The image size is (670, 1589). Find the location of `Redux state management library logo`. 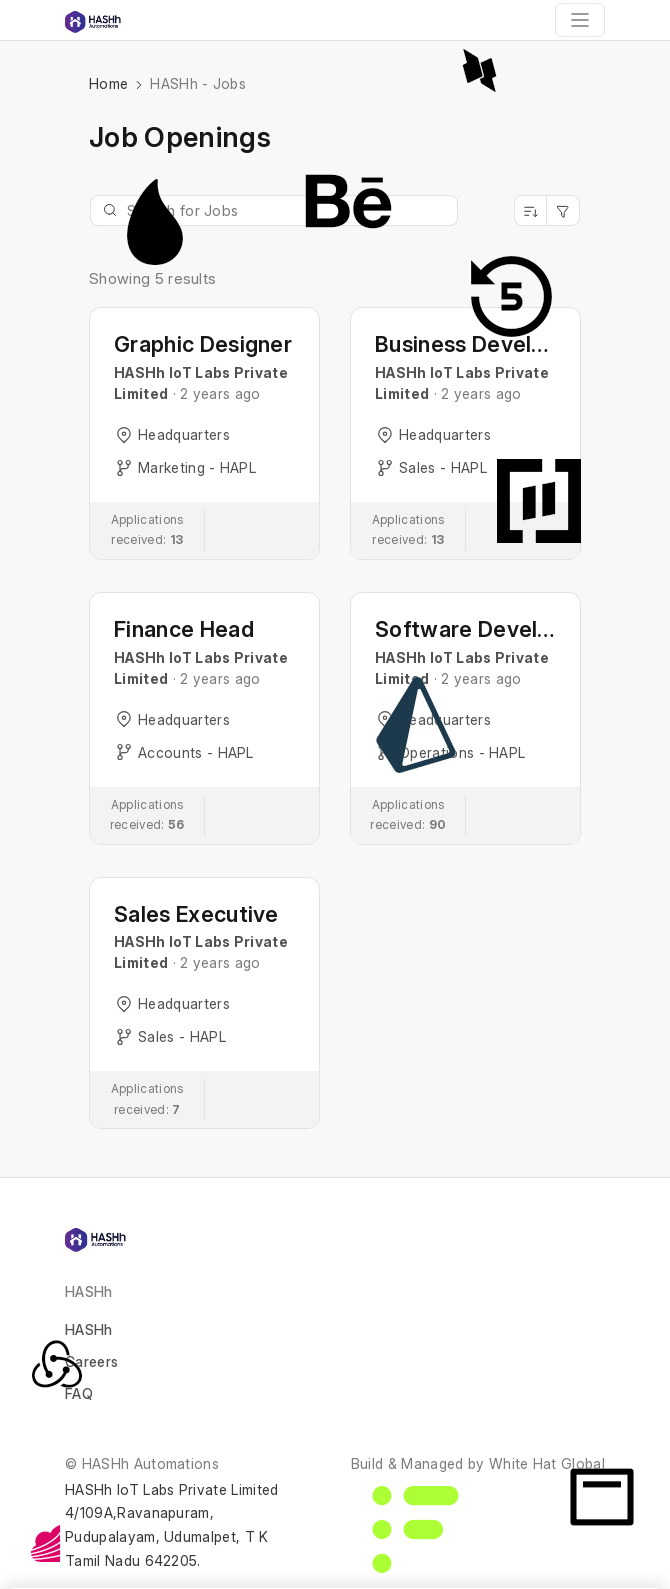

Redux state management library logo is located at coordinates (57, 1364).